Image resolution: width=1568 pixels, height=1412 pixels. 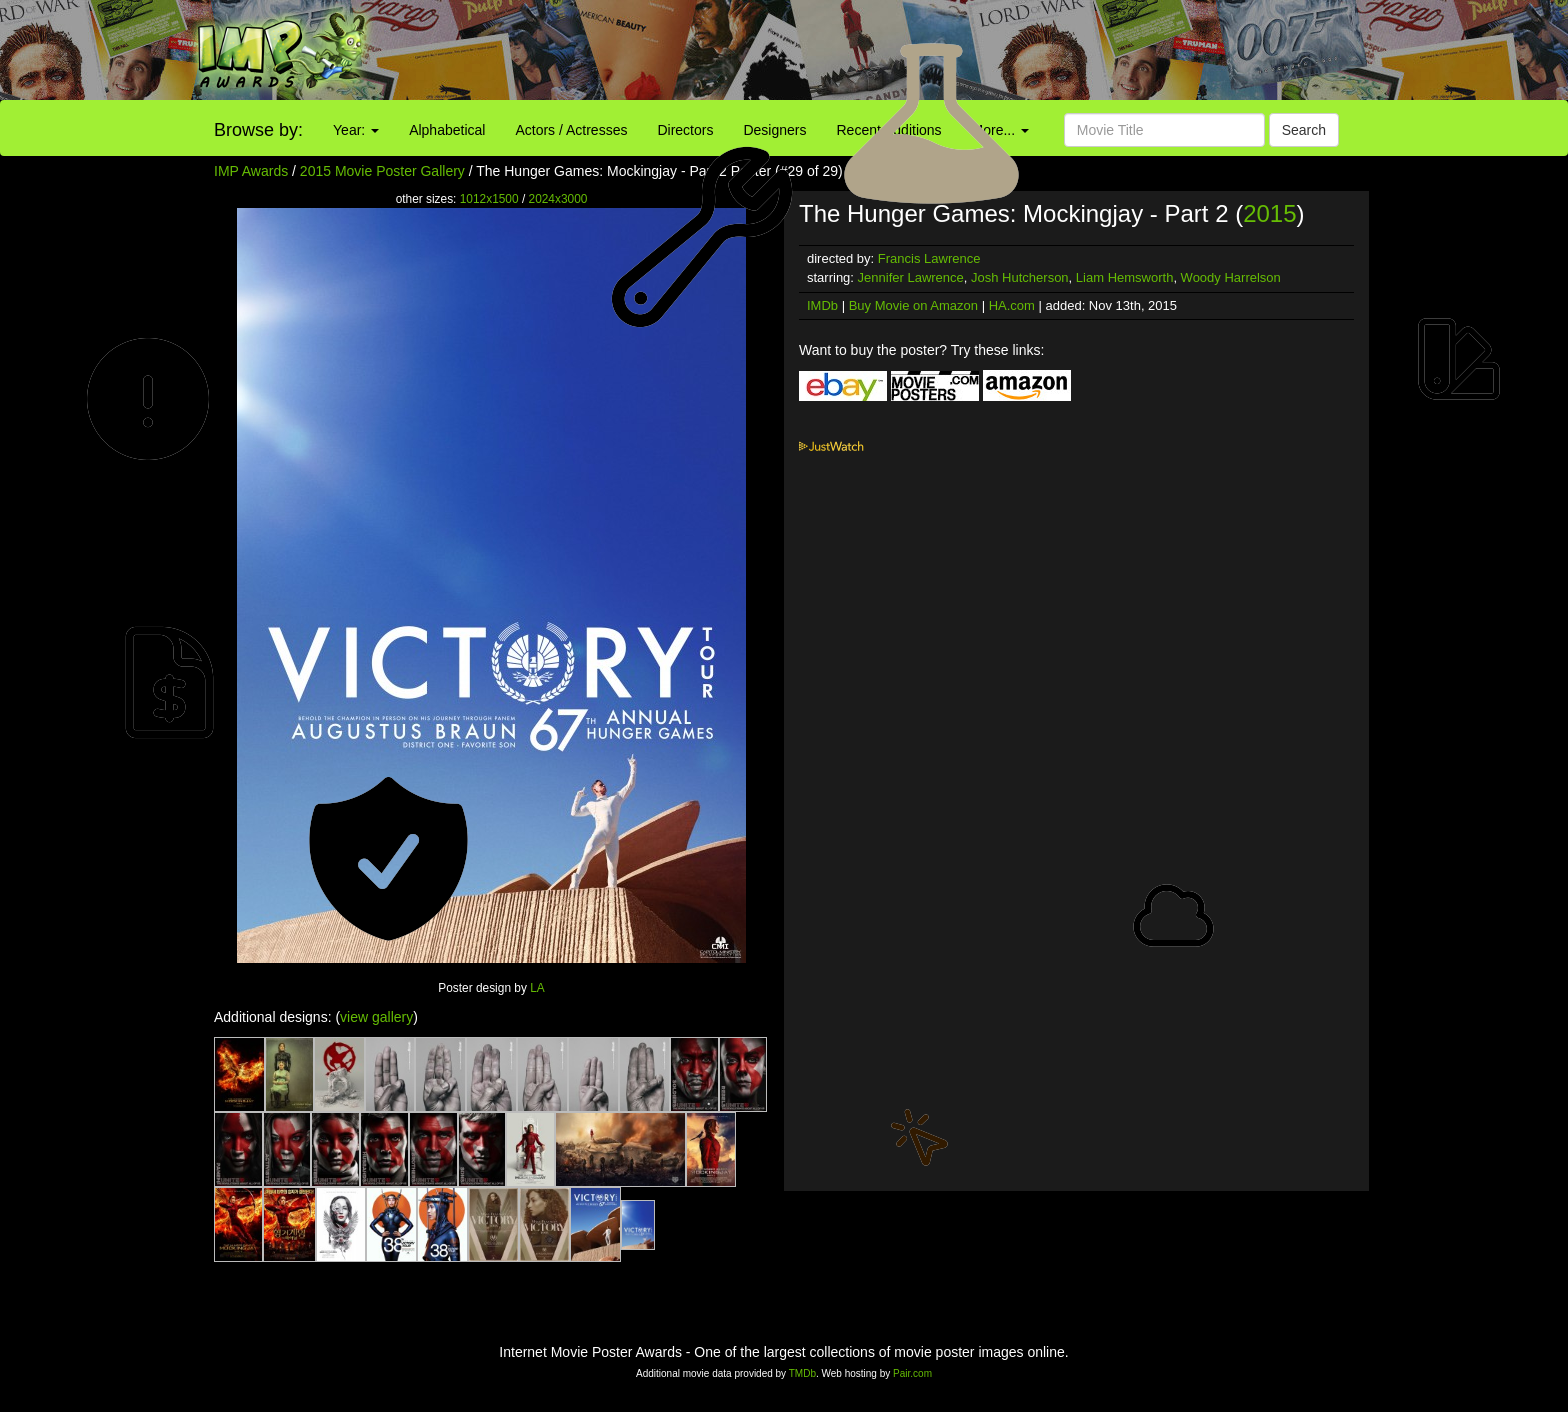 What do you see at coordinates (1459, 359) in the screenshot?
I see `select a color or theme` at bounding box center [1459, 359].